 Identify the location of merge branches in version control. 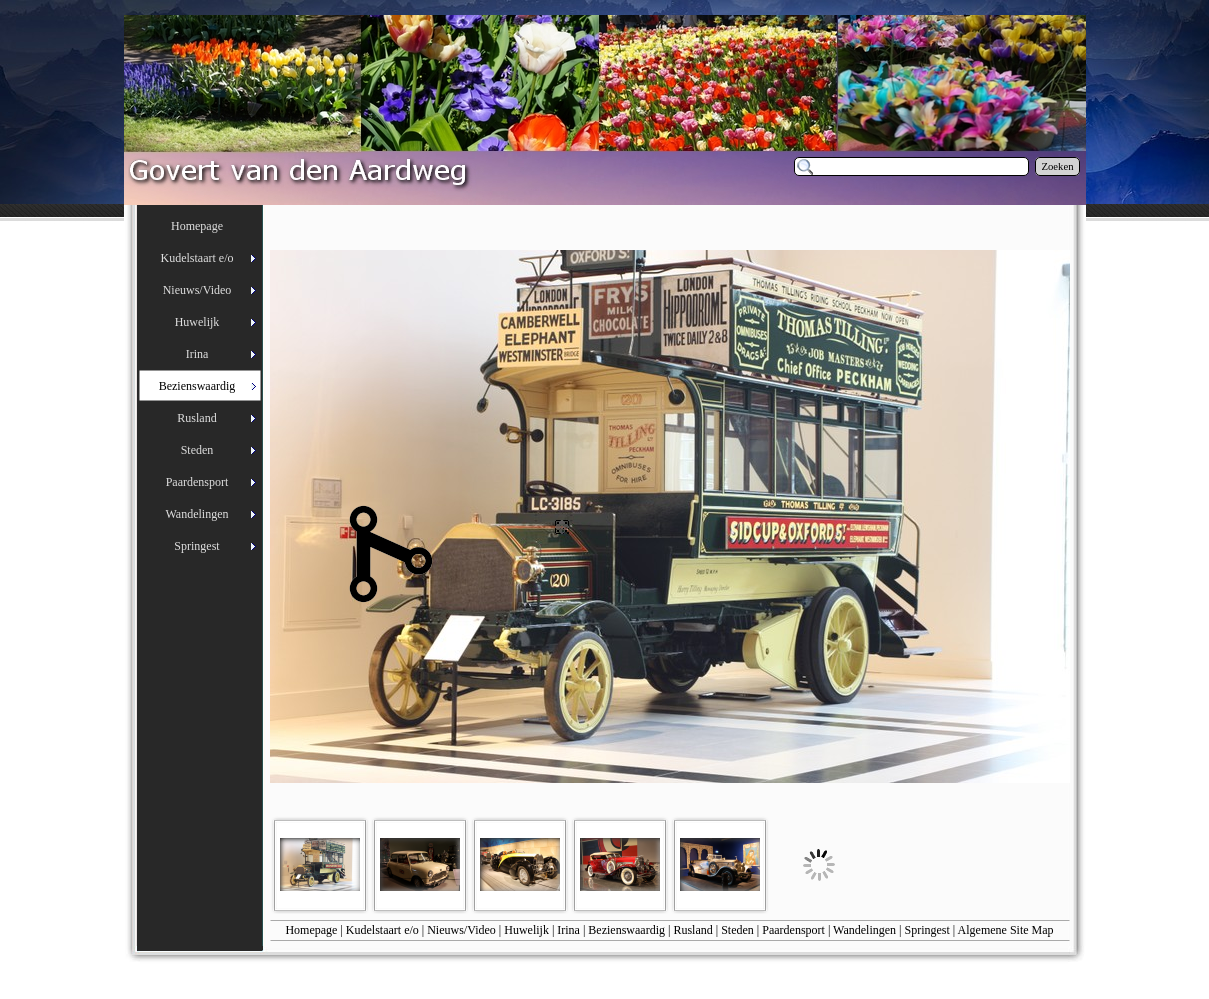
(391, 554).